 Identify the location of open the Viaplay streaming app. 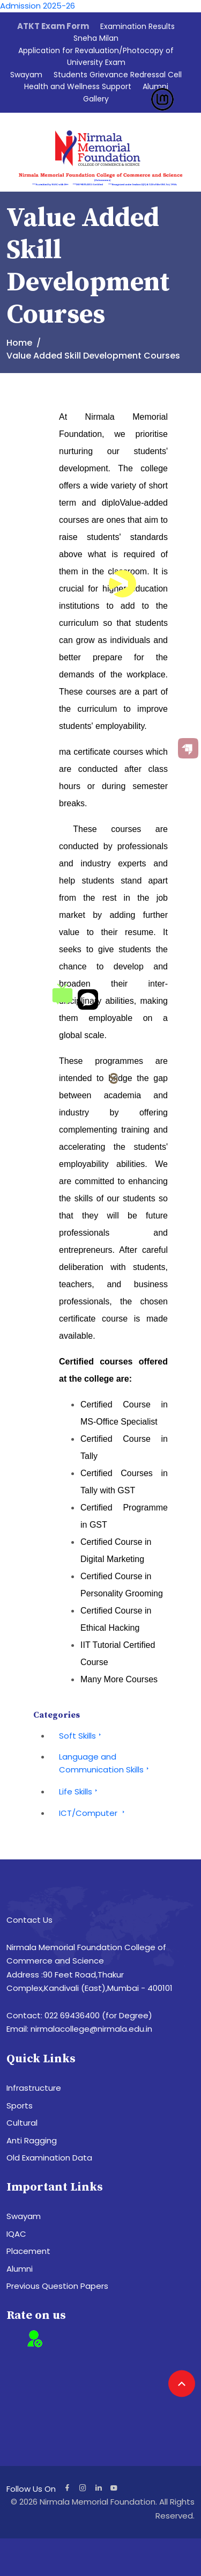
(122, 583).